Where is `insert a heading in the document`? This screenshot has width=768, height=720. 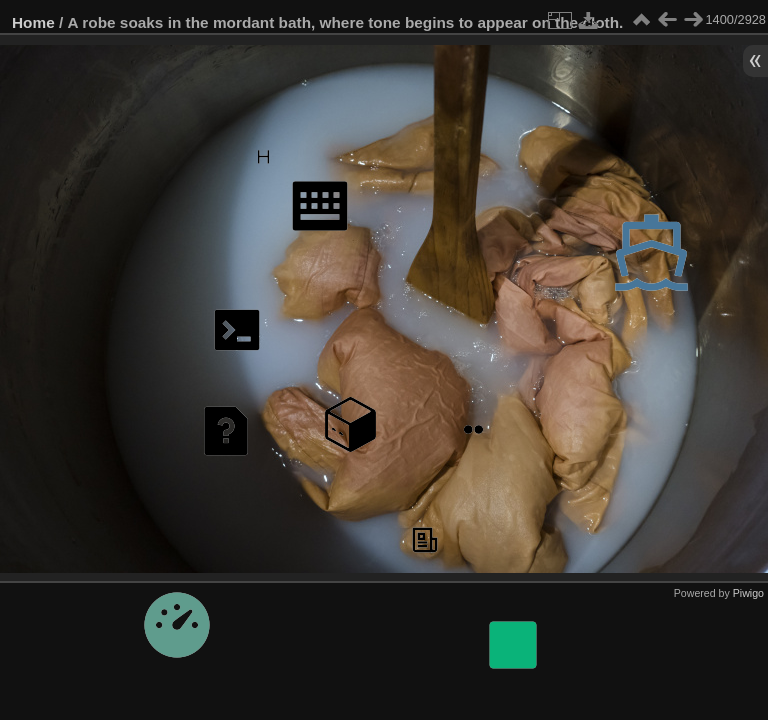 insert a heading in the document is located at coordinates (263, 156).